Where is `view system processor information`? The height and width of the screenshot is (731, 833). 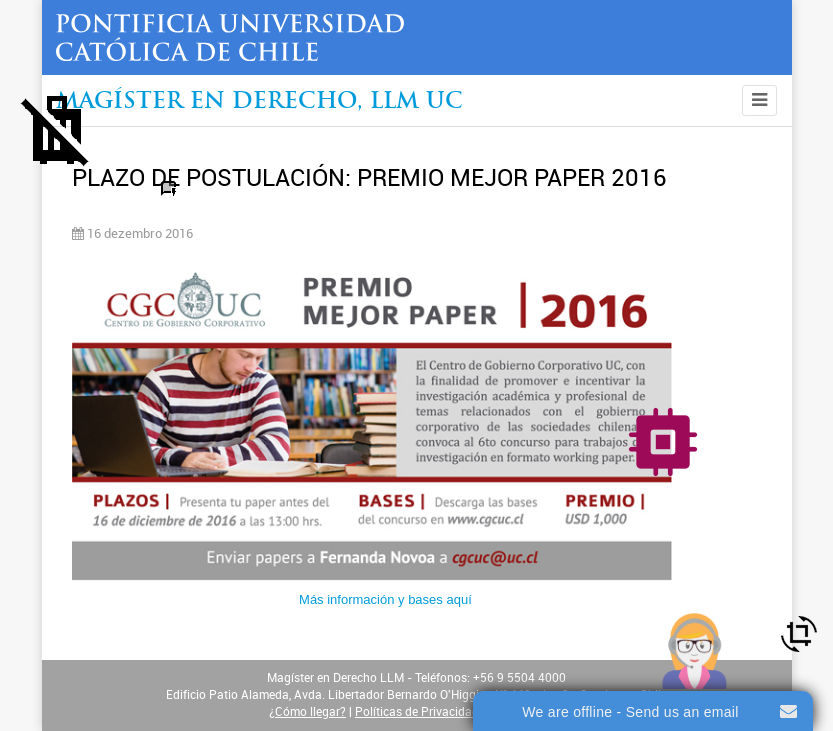 view system processor information is located at coordinates (663, 442).